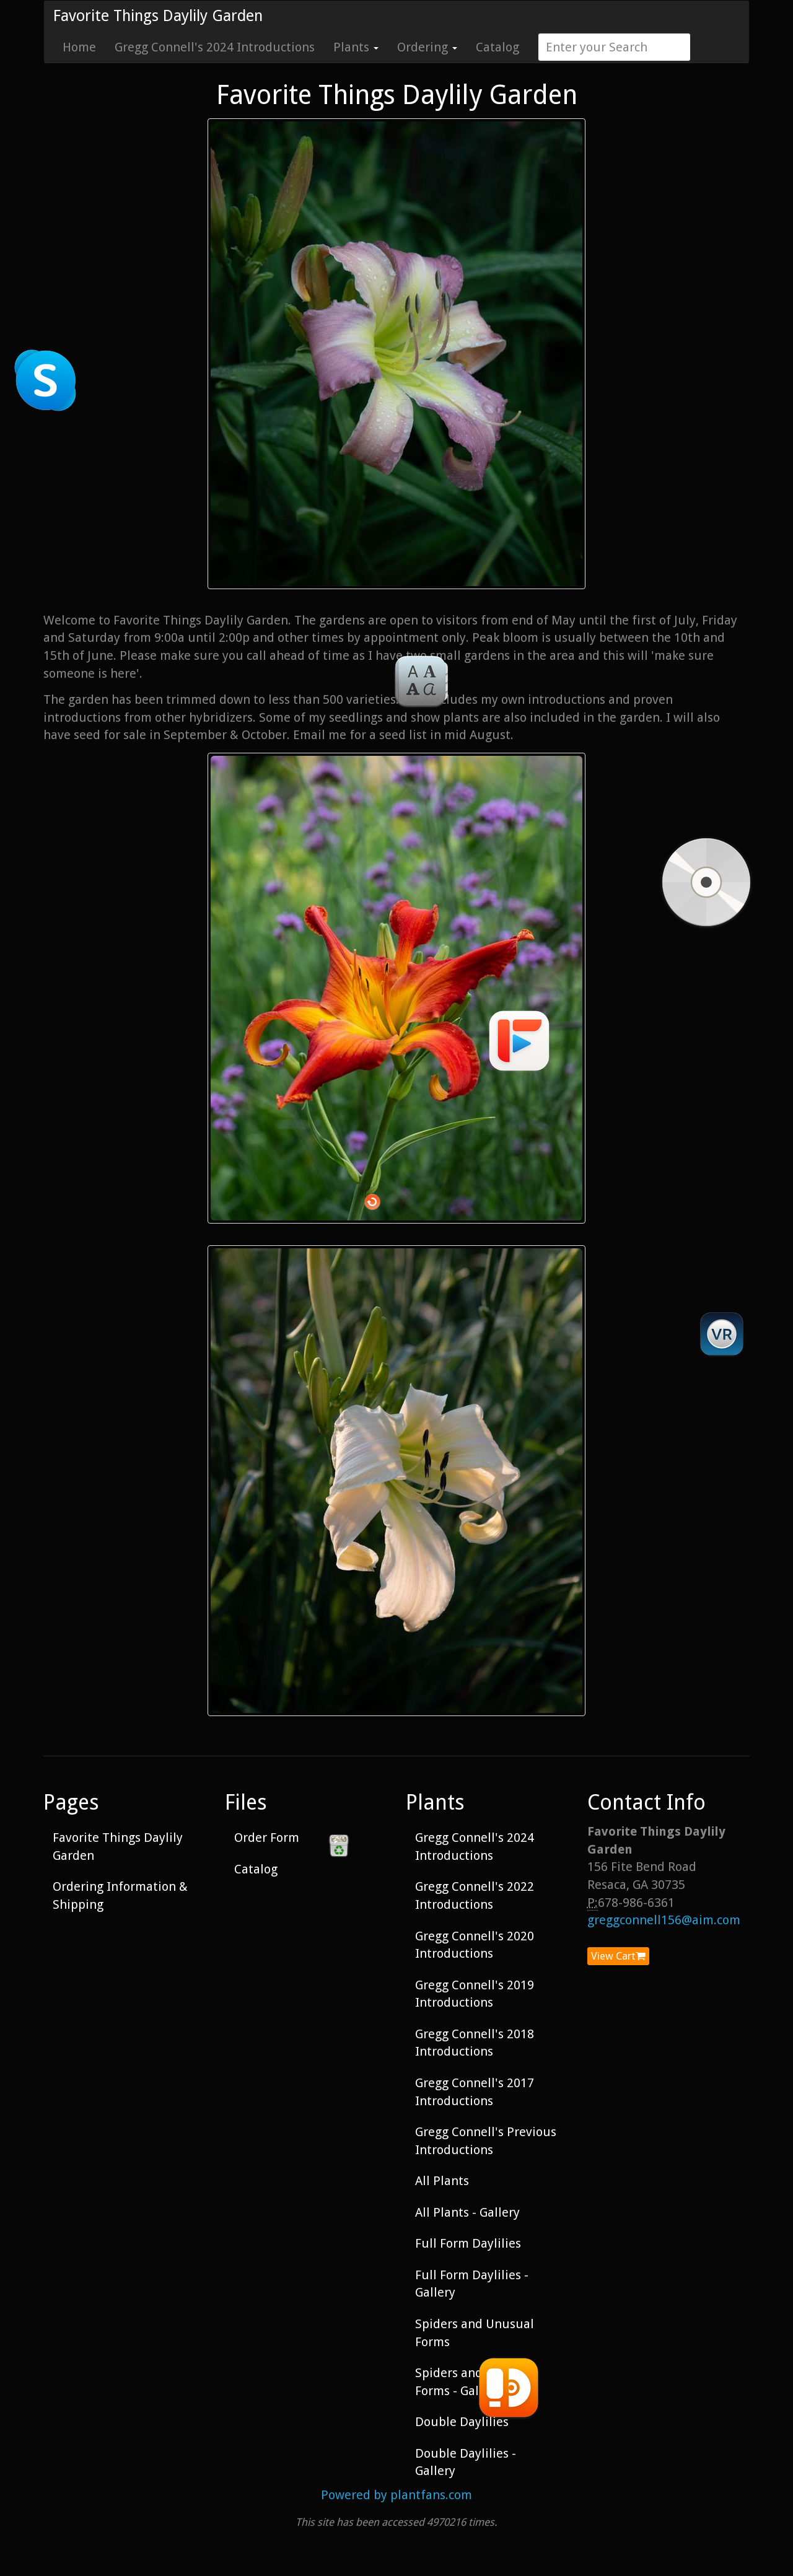 This screenshot has width=793, height=2576. Describe the element at coordinates (722, 1334) in the screenshot. I see `launch VR monitor application` at that location.